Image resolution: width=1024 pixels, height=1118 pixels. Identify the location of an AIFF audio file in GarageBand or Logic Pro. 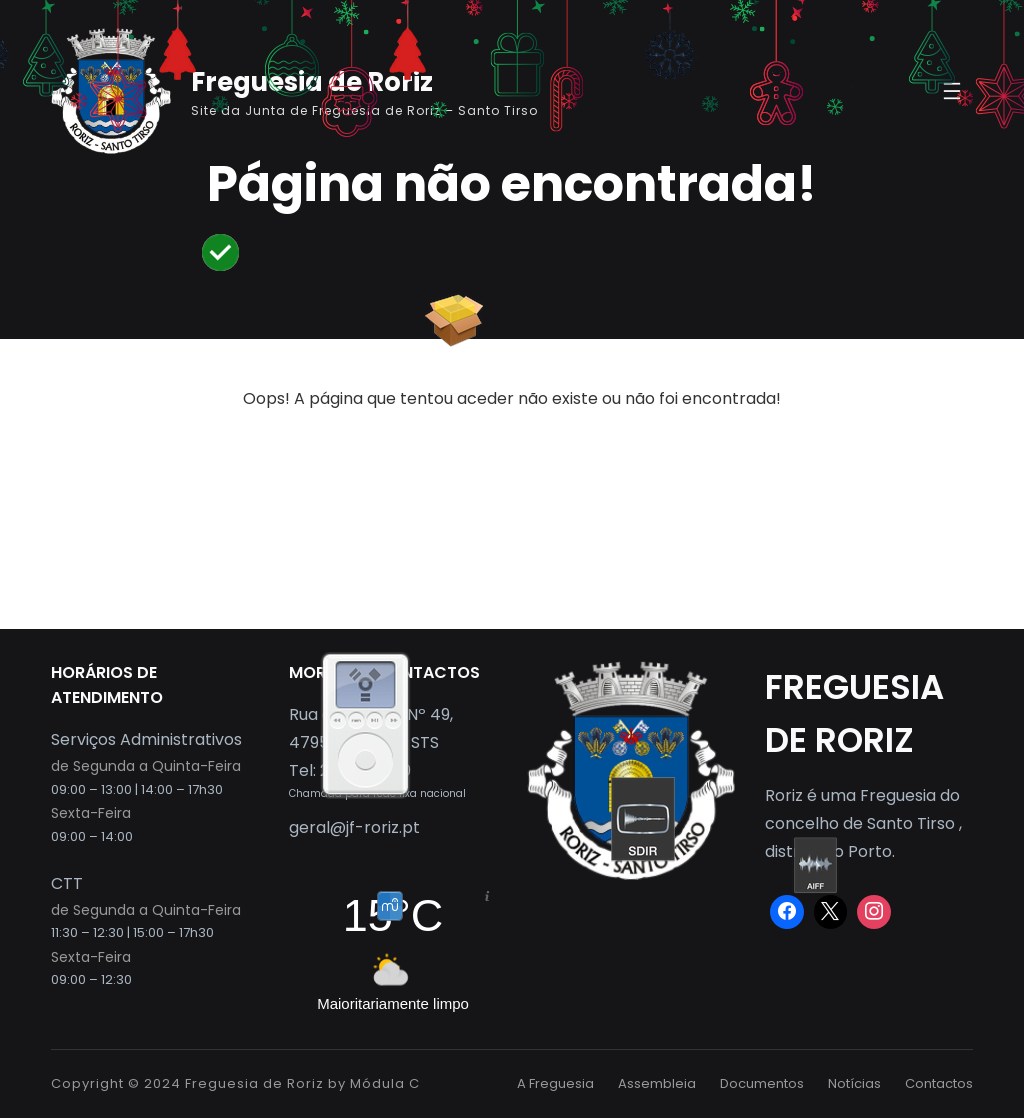
(815, 866).